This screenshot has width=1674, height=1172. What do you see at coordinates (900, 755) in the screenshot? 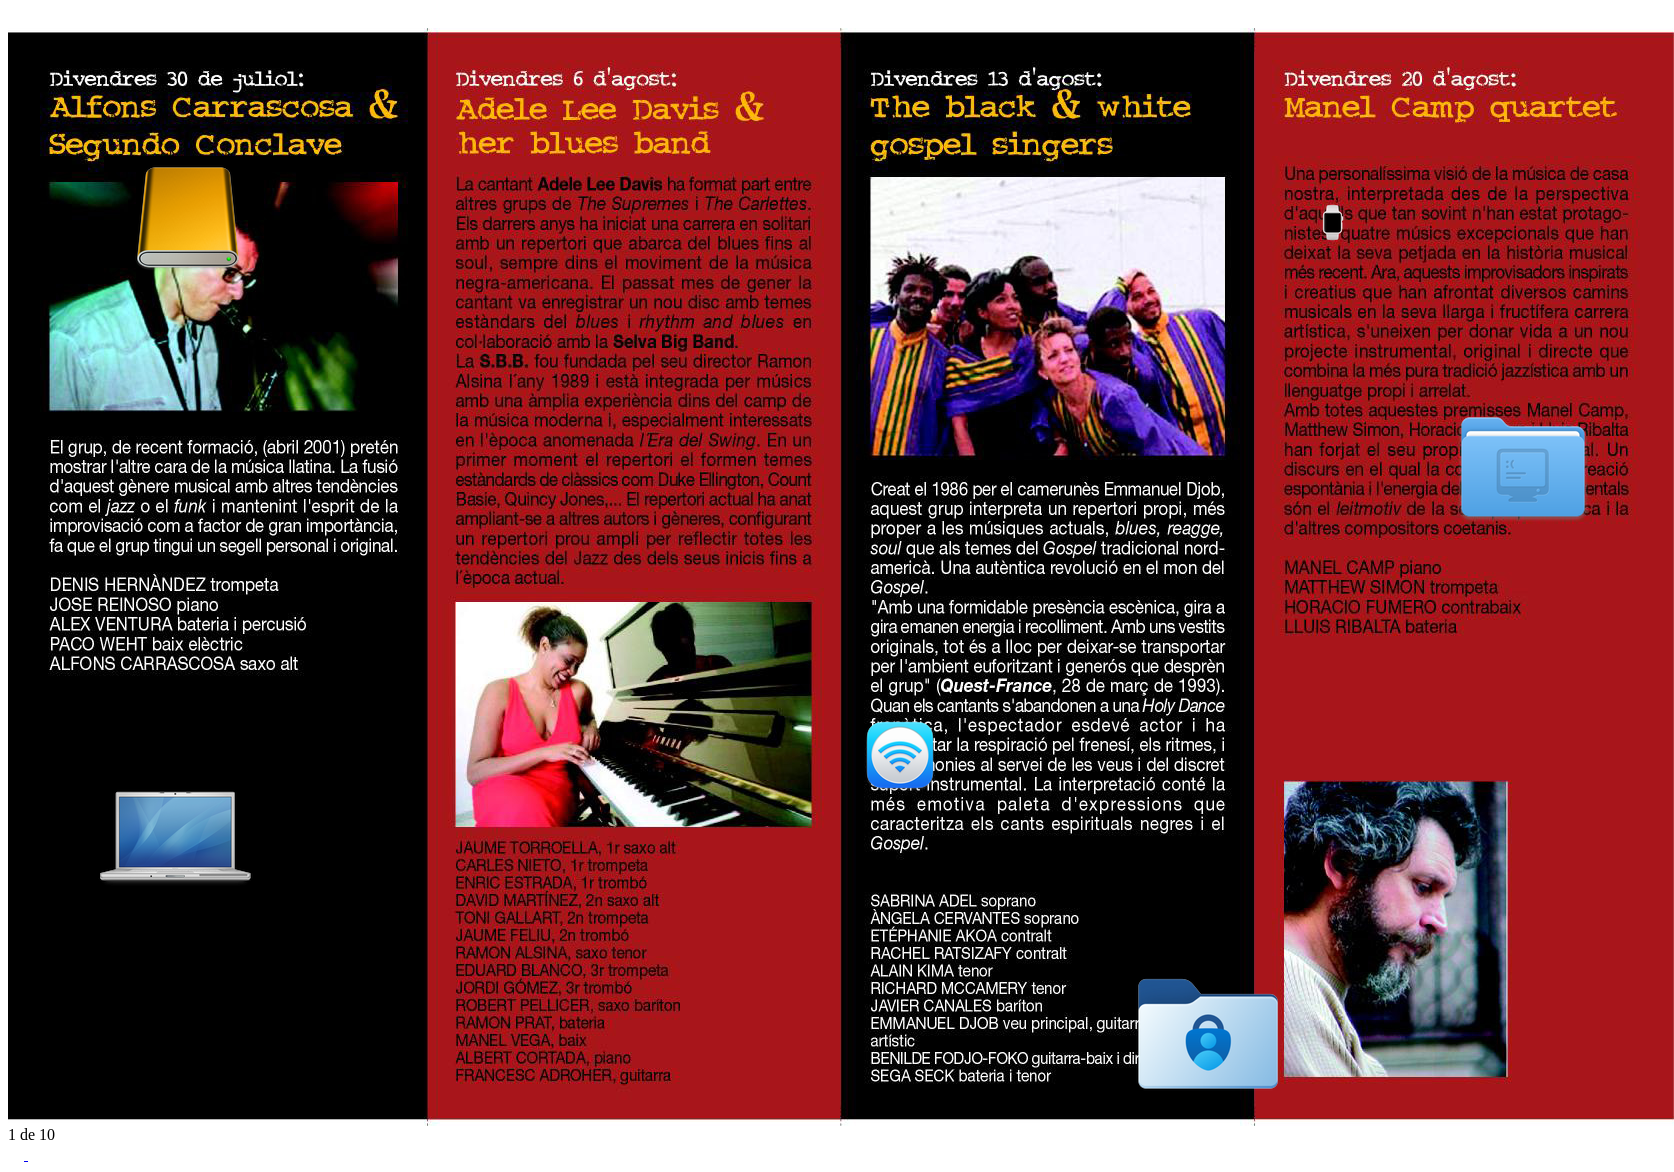
I see `open AirPort Utility to manage wireless network settings` at bounding box center [900, 755].